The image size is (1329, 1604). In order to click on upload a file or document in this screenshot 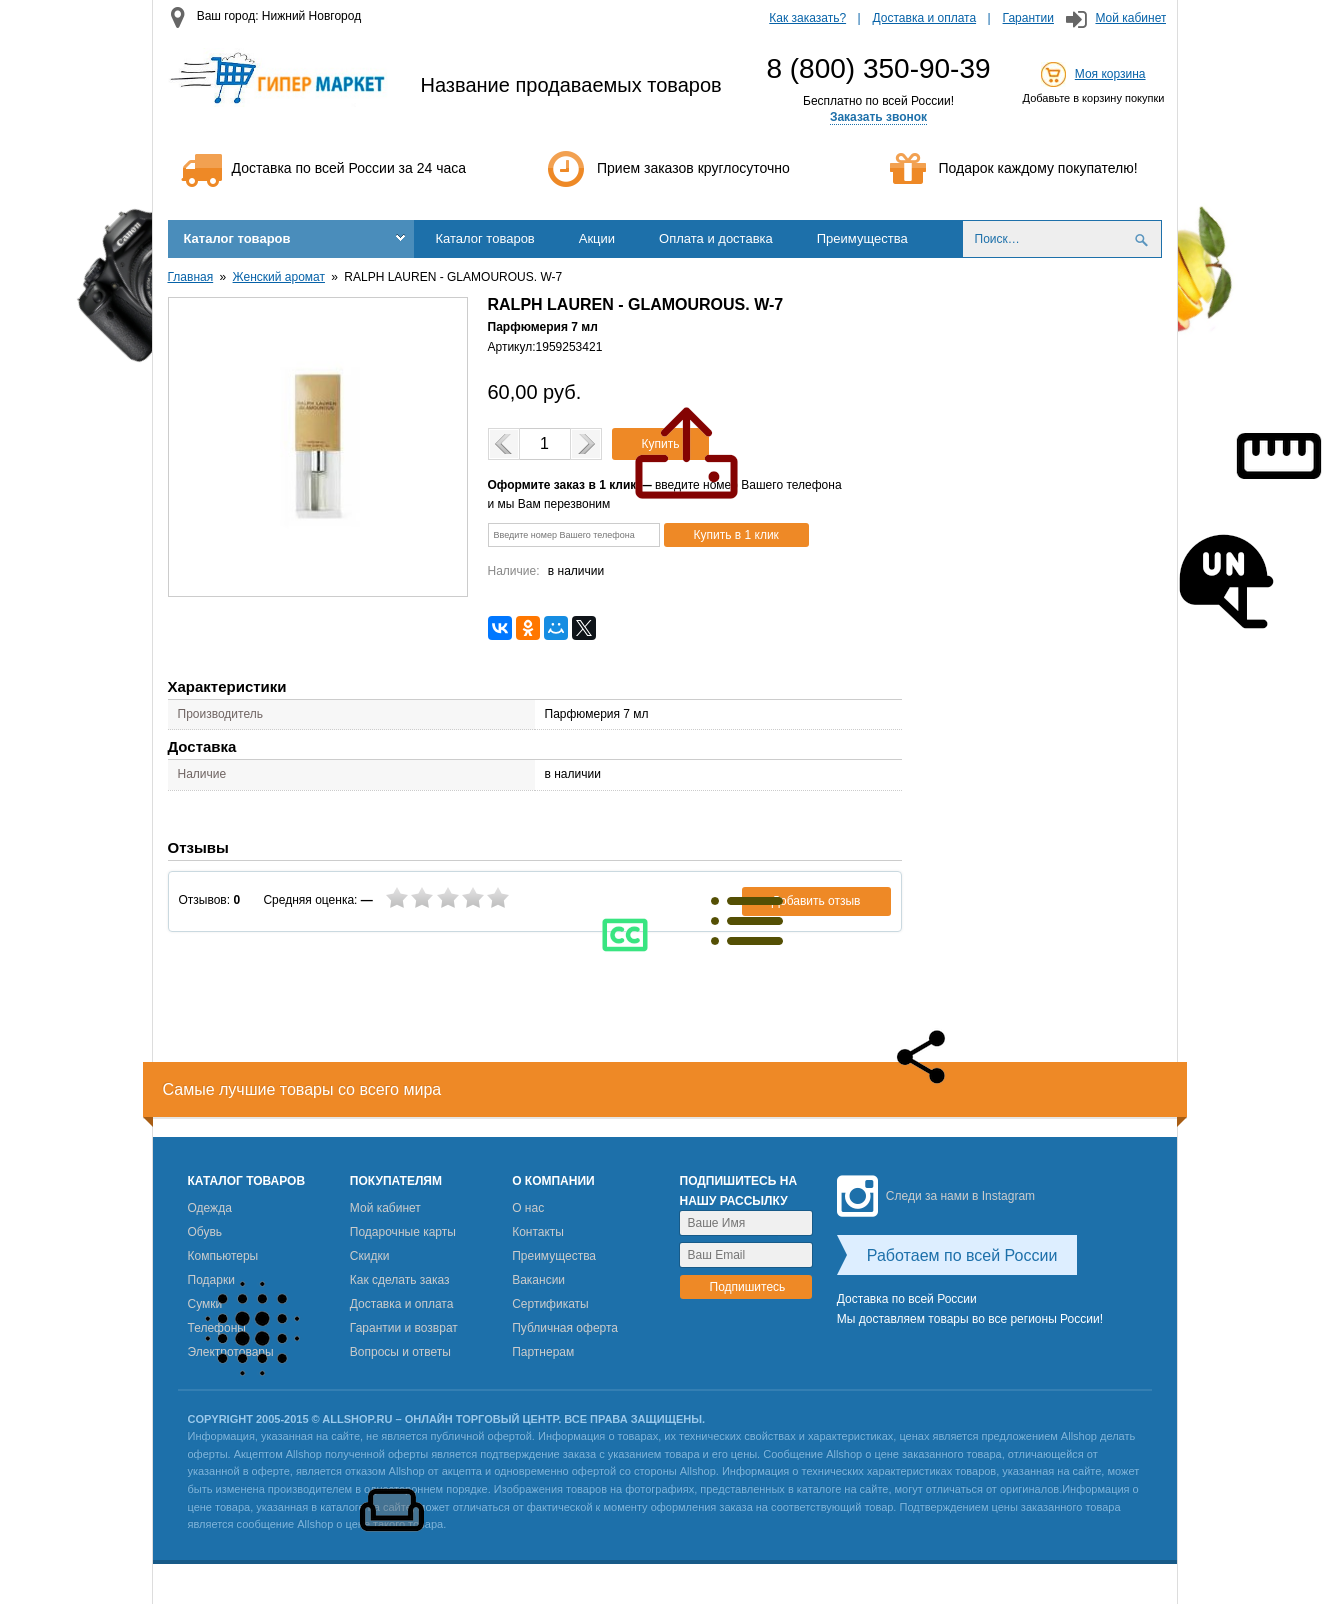, I will do `click(686, 458)`.